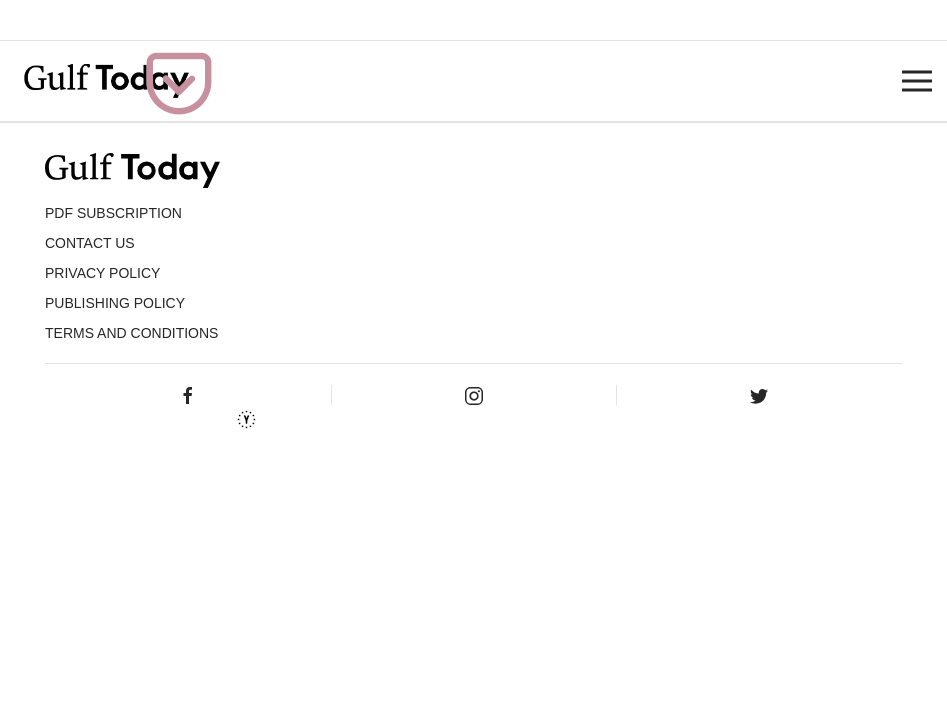  What do you see at coordinates (246, 419) in the screenshot?
I see `indicates a pending or in-progress status for option Y` at bounding box center [246, 419].